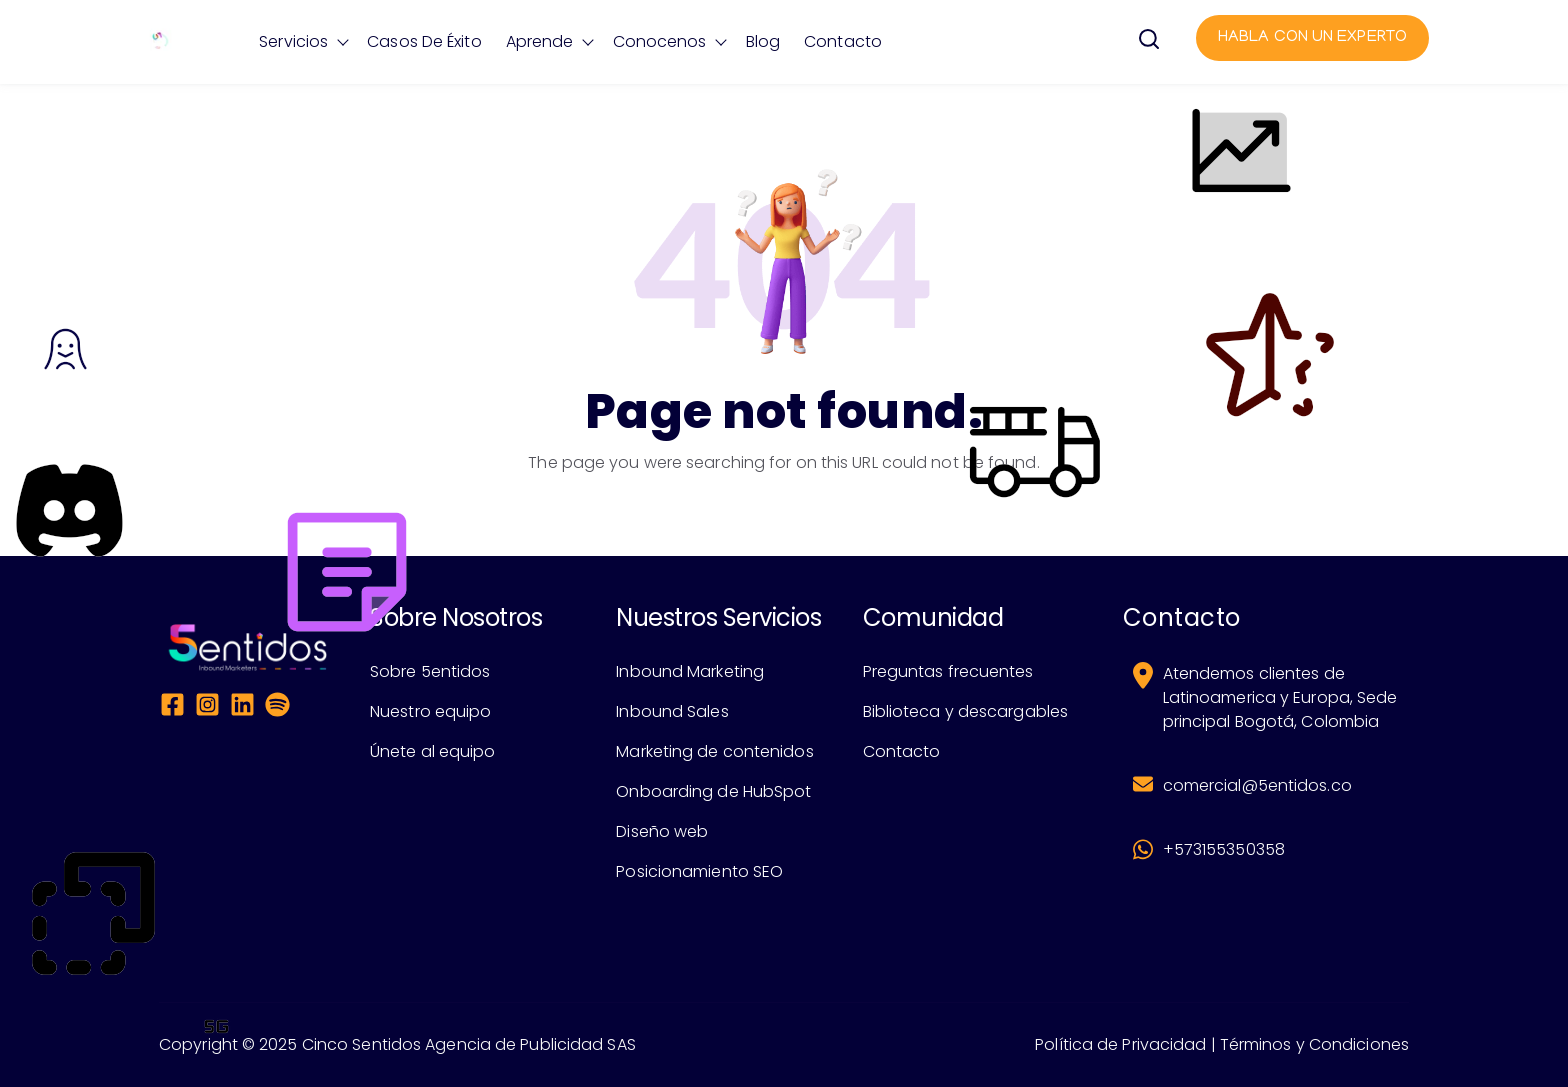 This screenshot has width=1568, height=1087. What do you see at coordinates (1241, 150) in the screenshot?
I see `view analytics or performance trends` at bounding box center [1241, 150].